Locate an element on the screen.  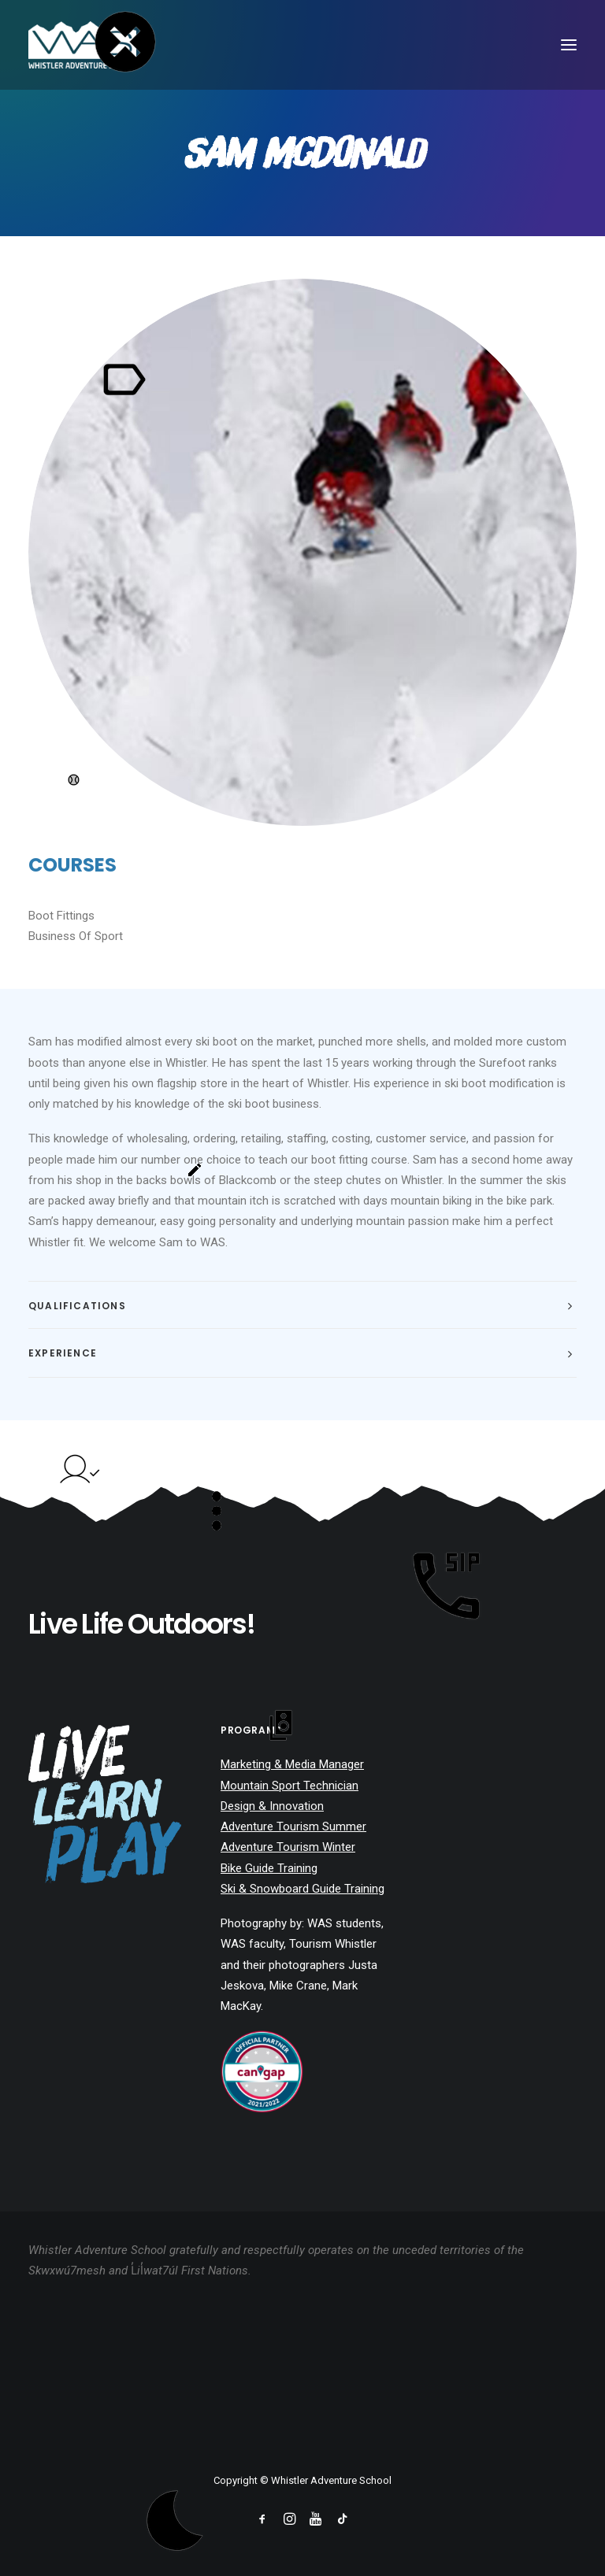
cancel or close the current action is located at coordinates (125, 42).